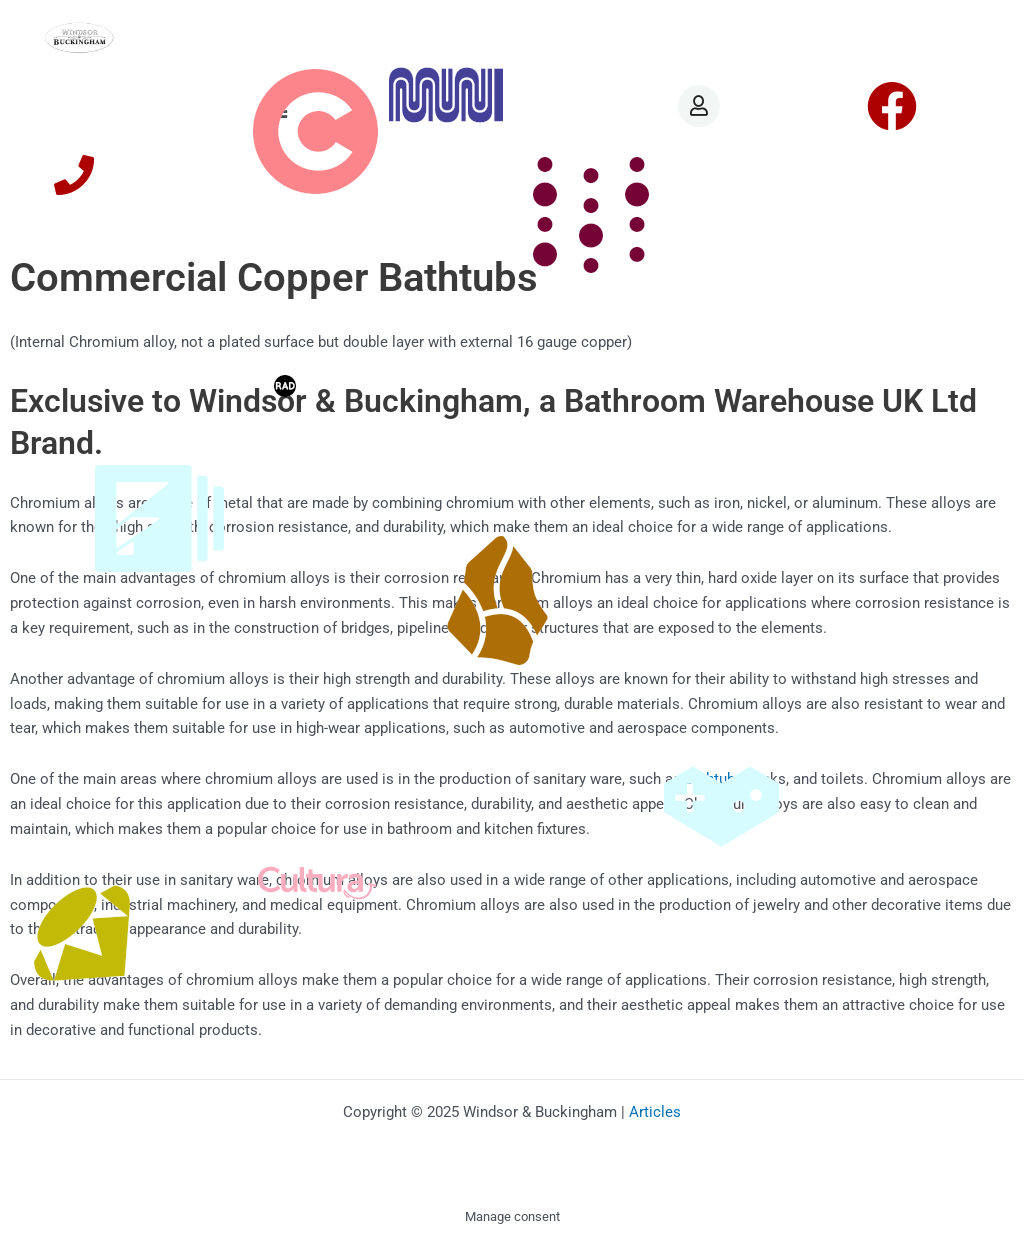 The height and width of the screenshot is (1235, 1024). Describe the element at coordinates (285, 386) in the screenshot. I see `launch RAD Studio application` at that location.